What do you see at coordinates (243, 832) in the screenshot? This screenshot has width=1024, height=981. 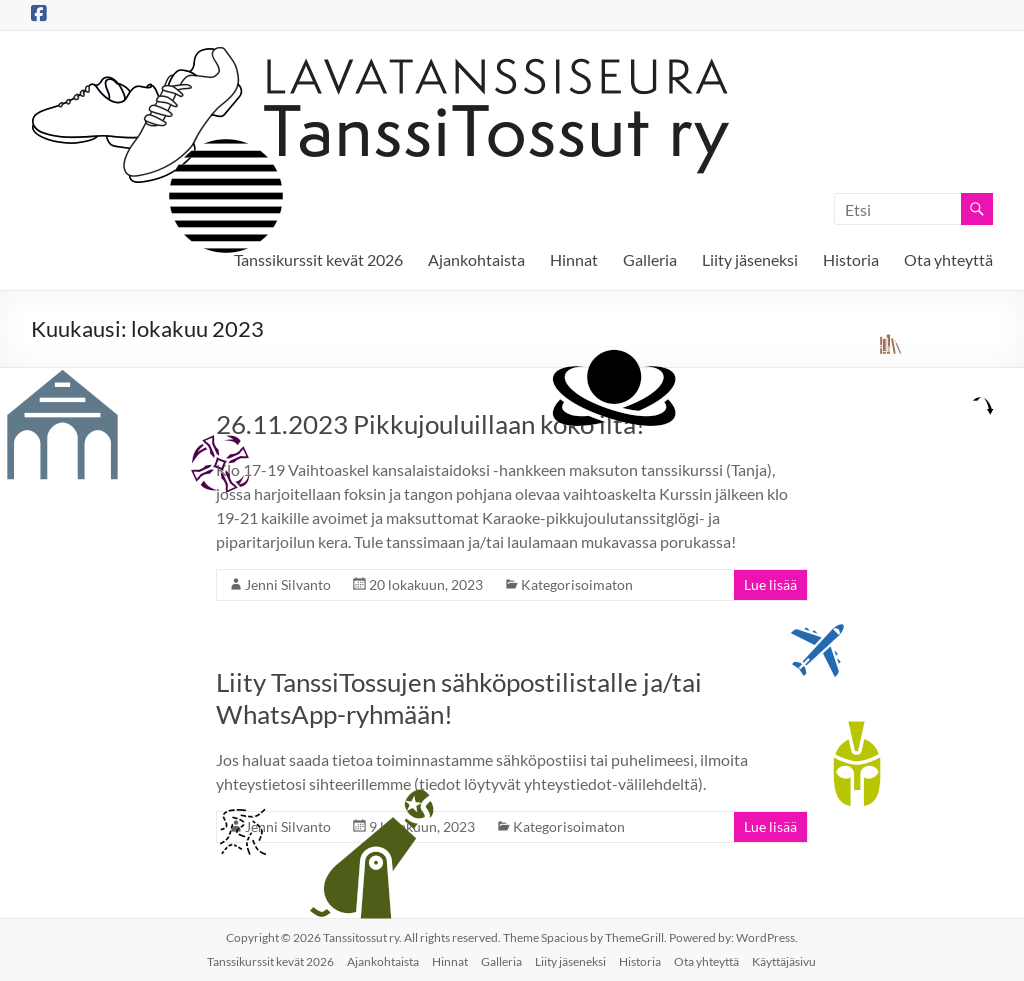 I see `indicates parasites or infection in a health/medical game` at bounding box center [243, 832].